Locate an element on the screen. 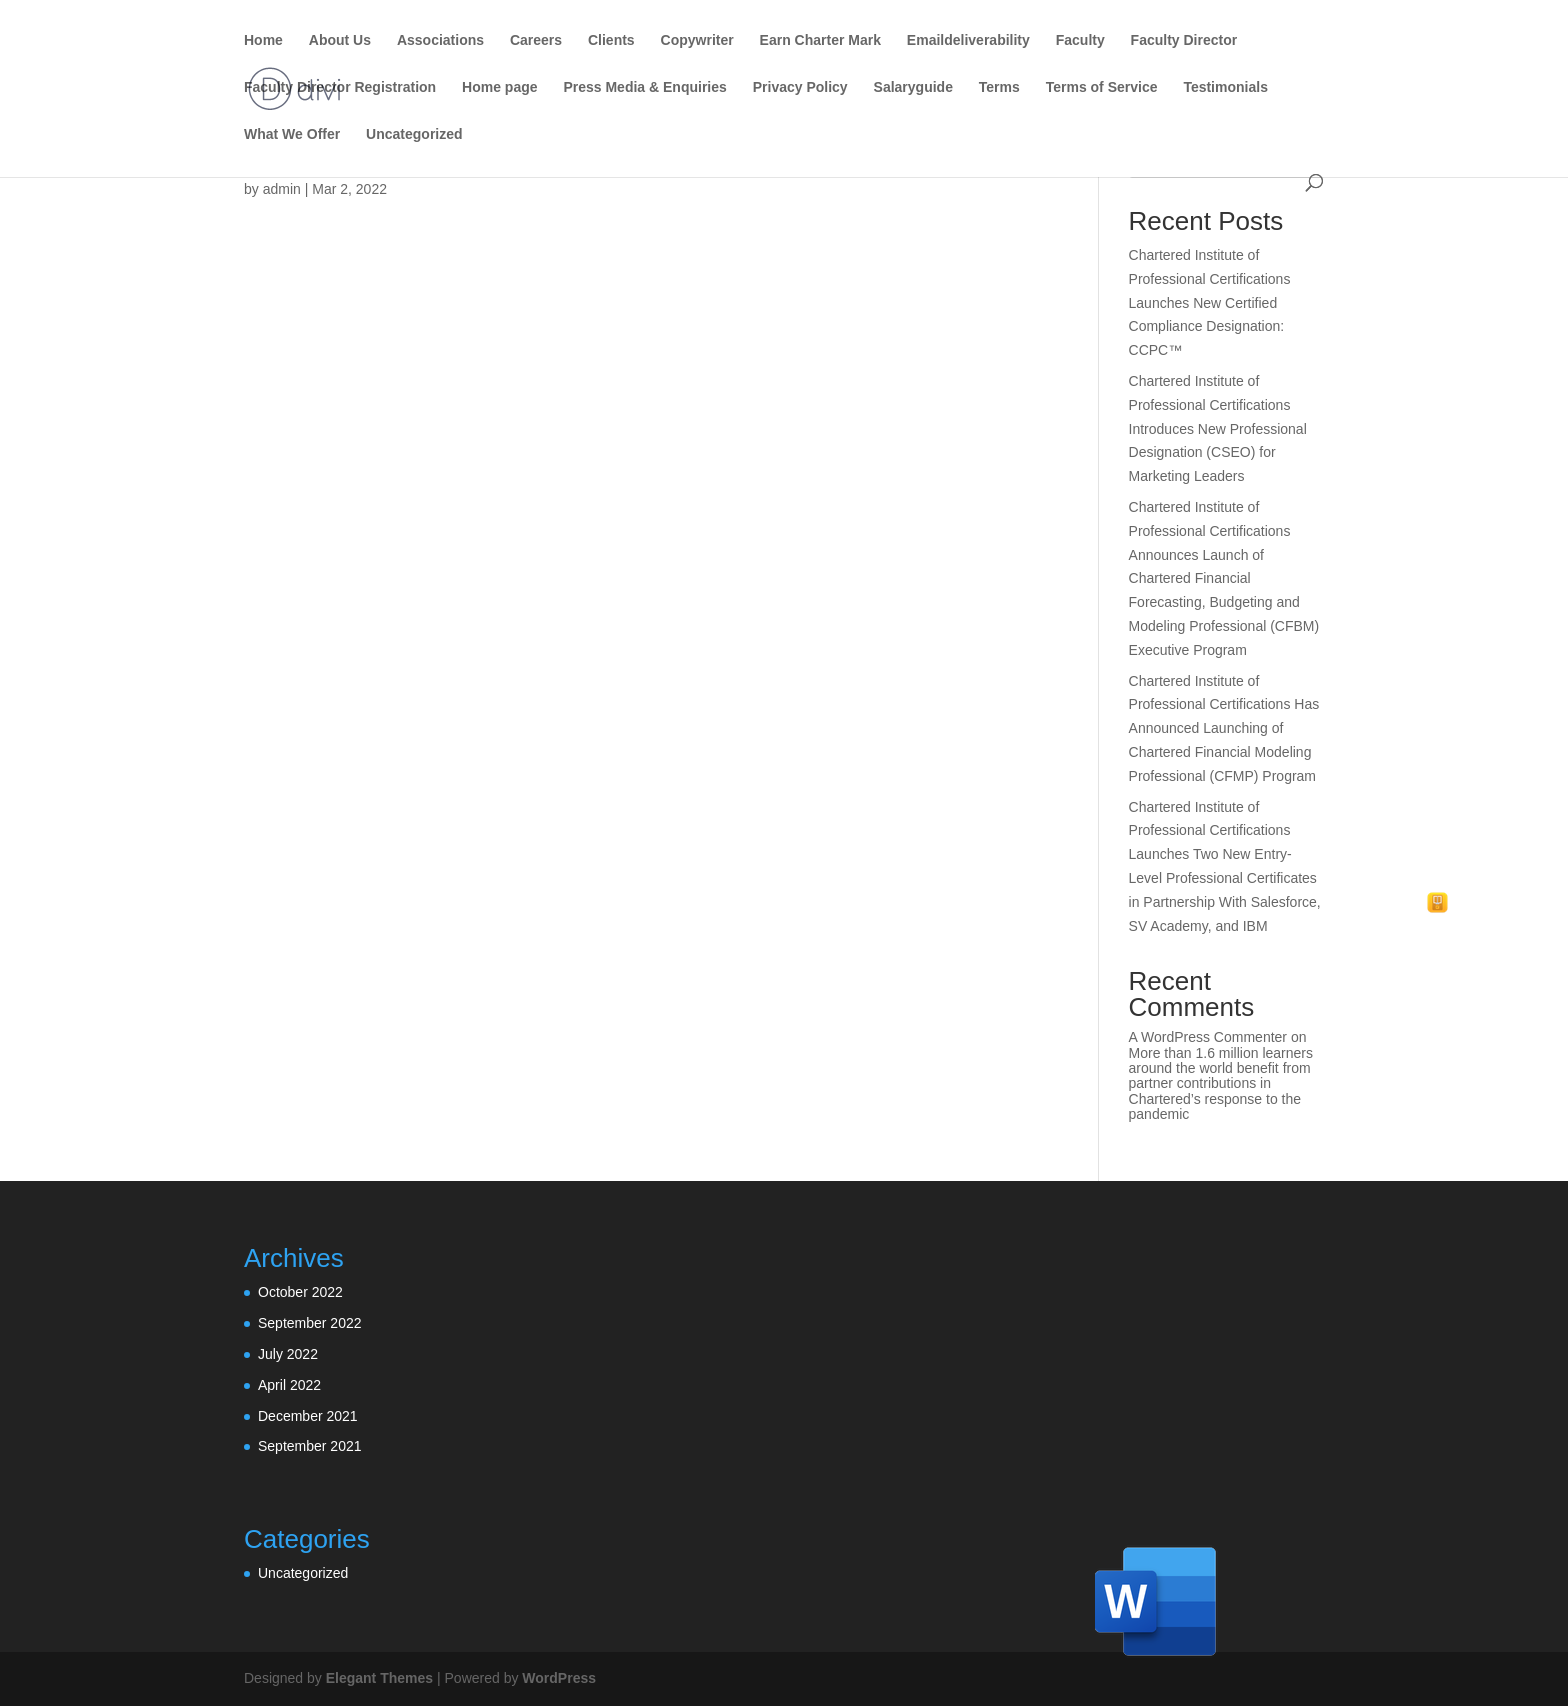 The height and width of the screenshot is (1706, 1568). open Microsoft Word application is located at coordinates (1156, 1601).